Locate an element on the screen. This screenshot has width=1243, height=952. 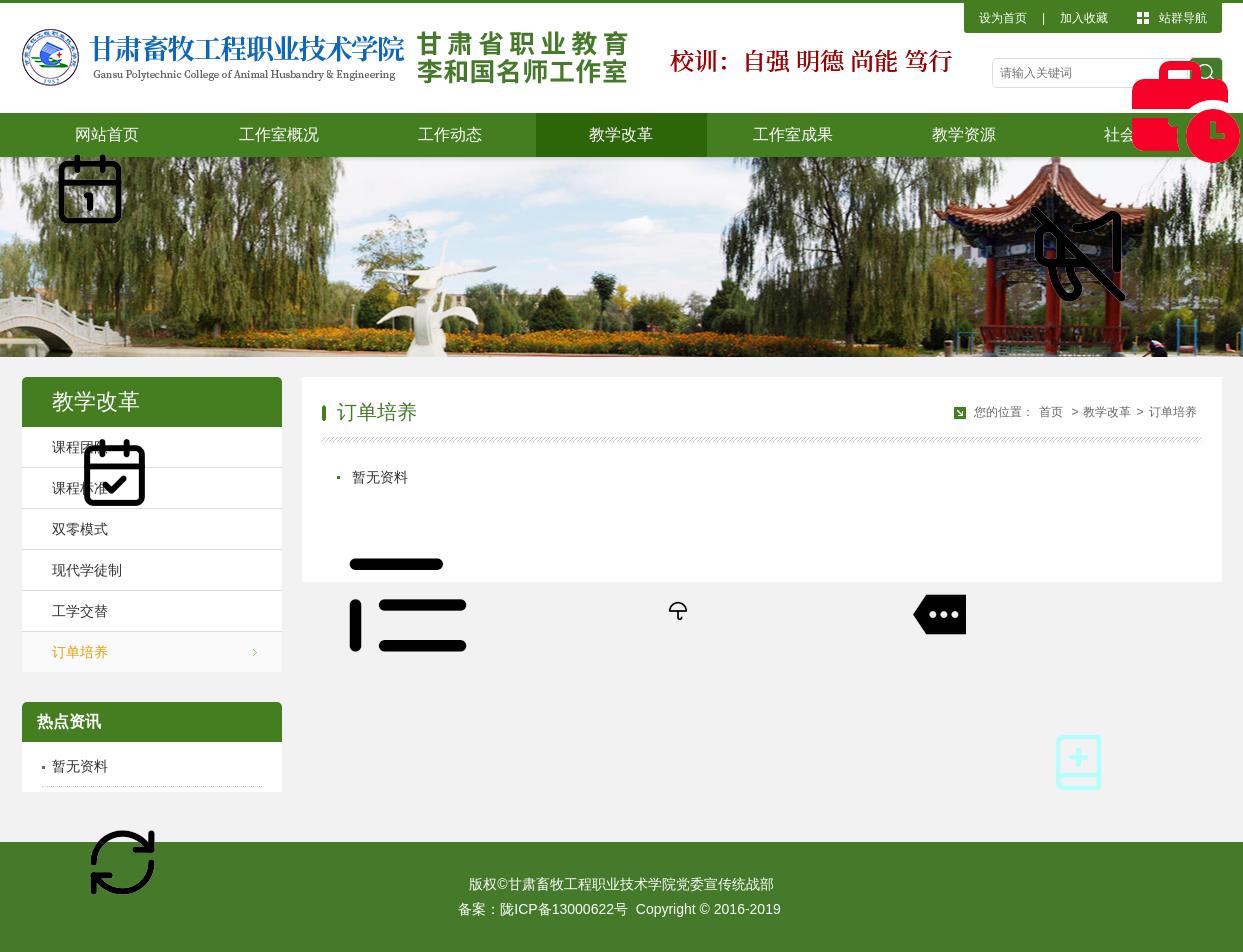
view business hours or schedule is located at coordinates (1180, 109).